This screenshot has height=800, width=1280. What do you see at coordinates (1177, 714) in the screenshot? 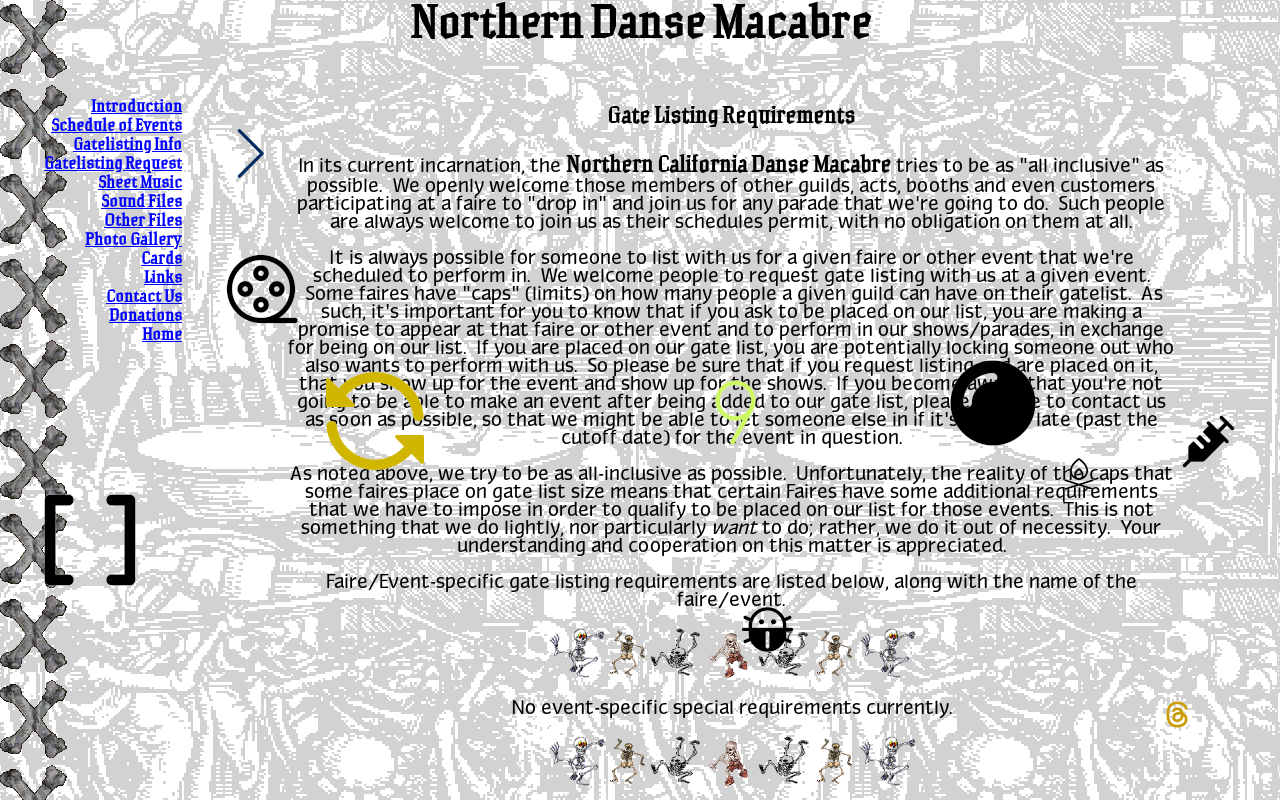
I see `open the Threads app` at bounding box center [1177, 714].